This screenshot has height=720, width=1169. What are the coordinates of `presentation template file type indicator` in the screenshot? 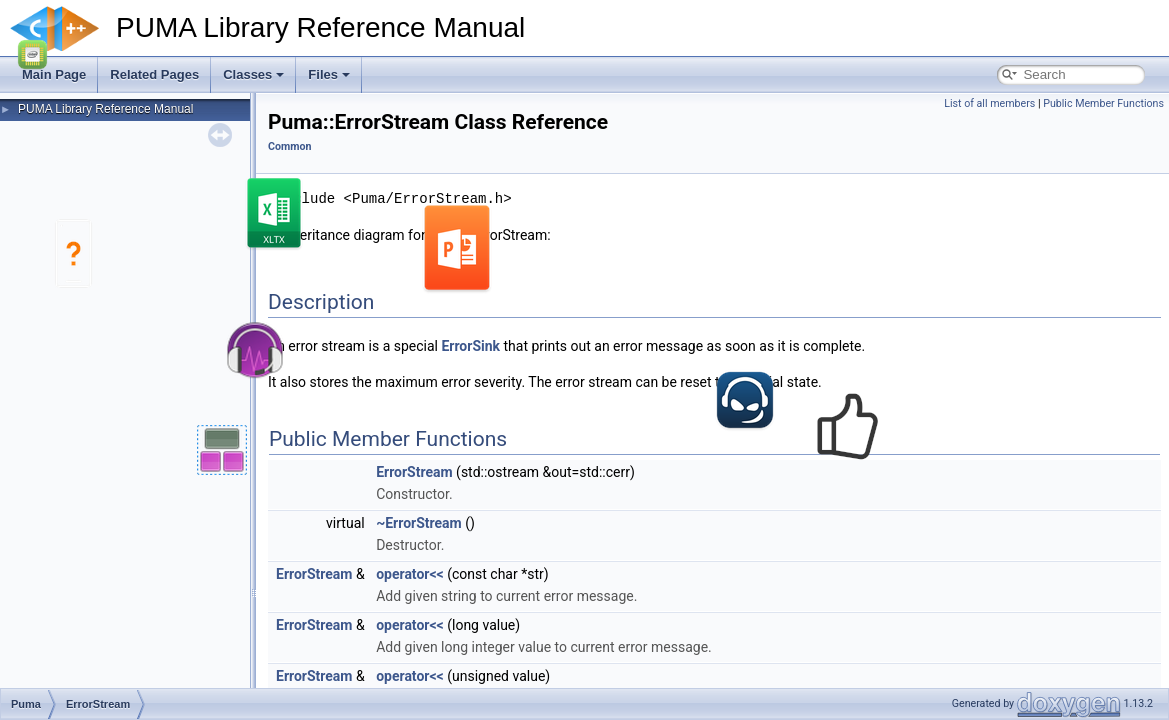 It's located at (457, 249).